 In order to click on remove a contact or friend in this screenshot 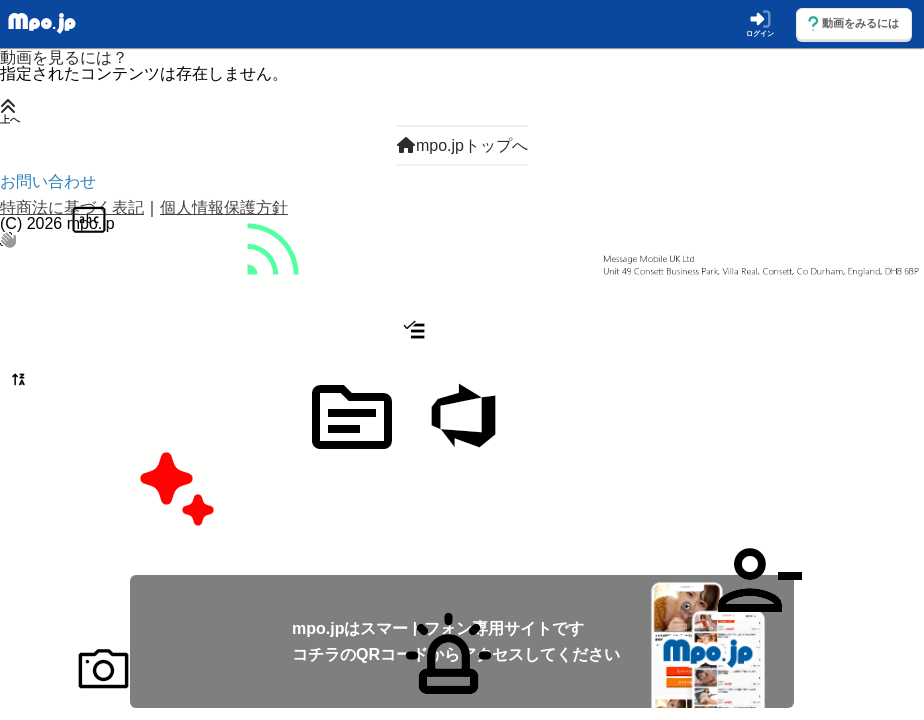, I will do `click(758, 580)`.